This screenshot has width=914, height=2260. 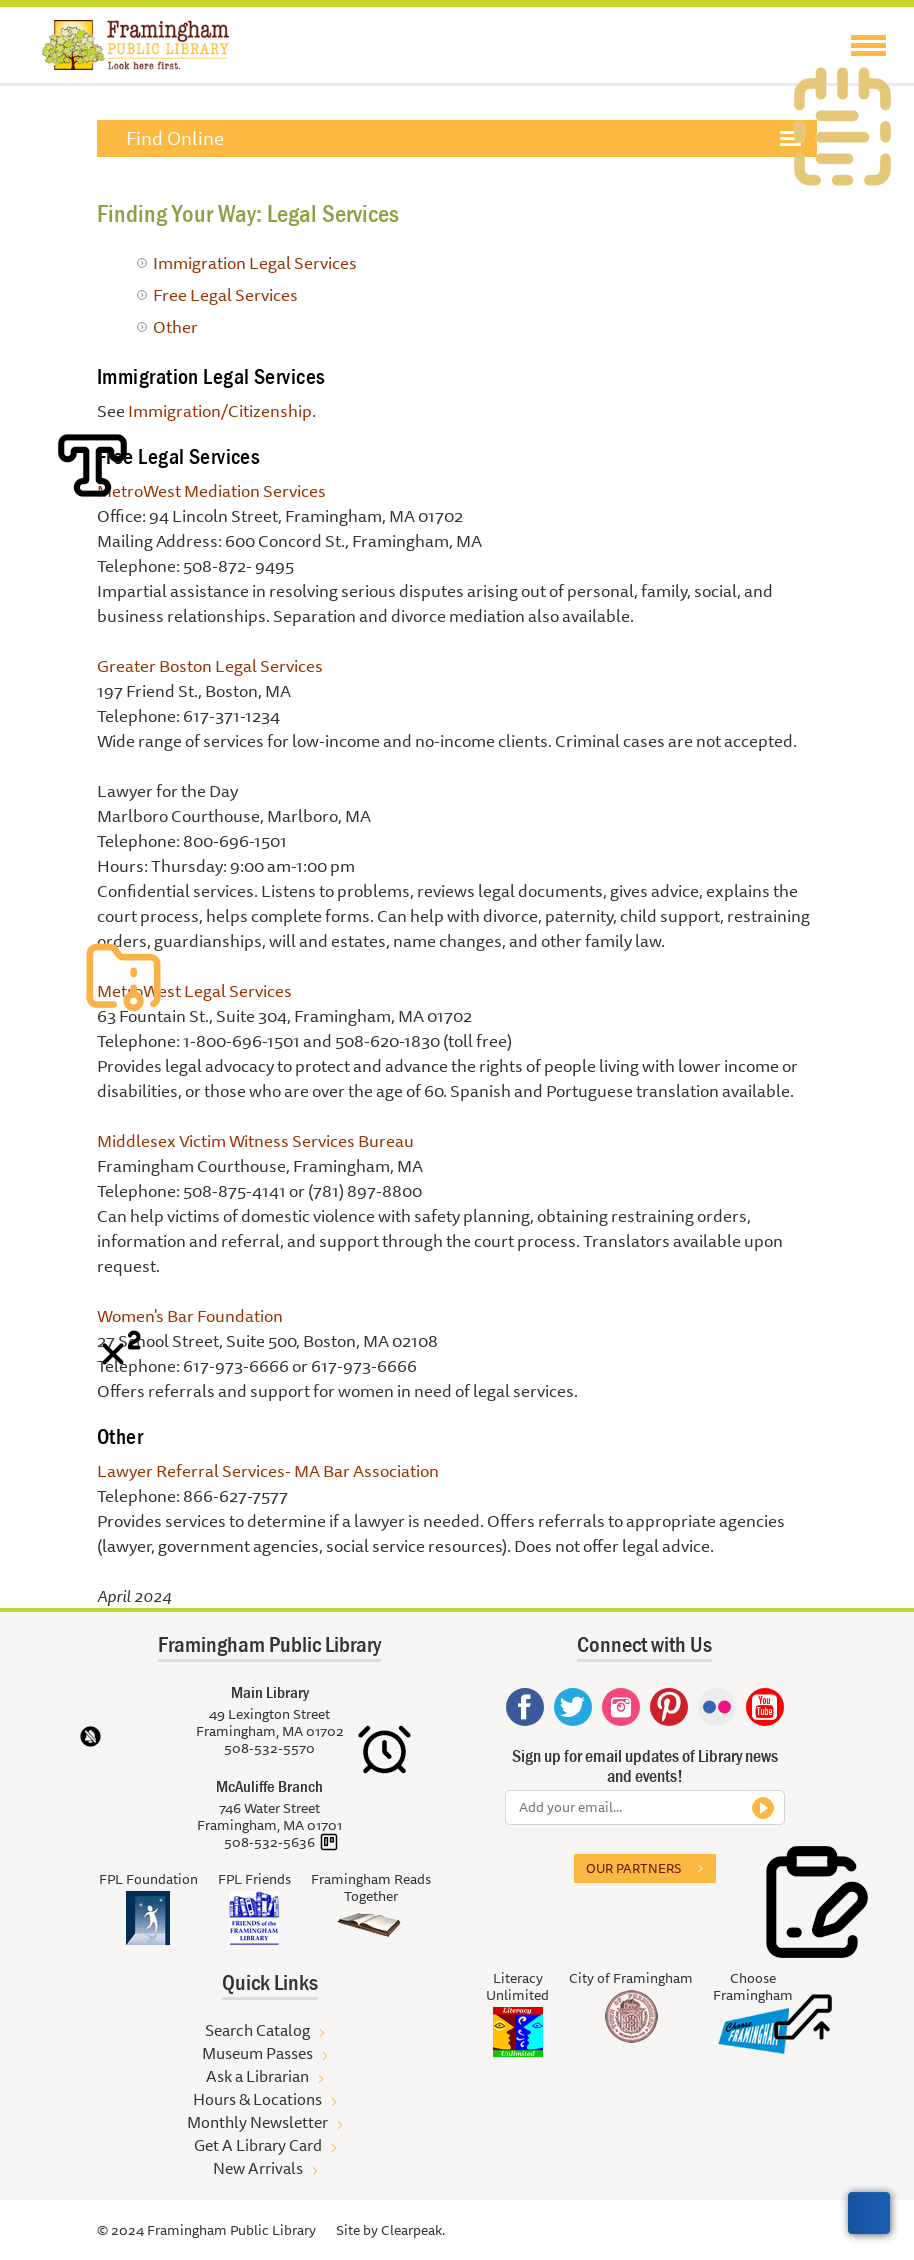 What do you see at coordinates (123, 977) in the screenshot?
I see `access archived files or folders` at bounding box center [123, 977].